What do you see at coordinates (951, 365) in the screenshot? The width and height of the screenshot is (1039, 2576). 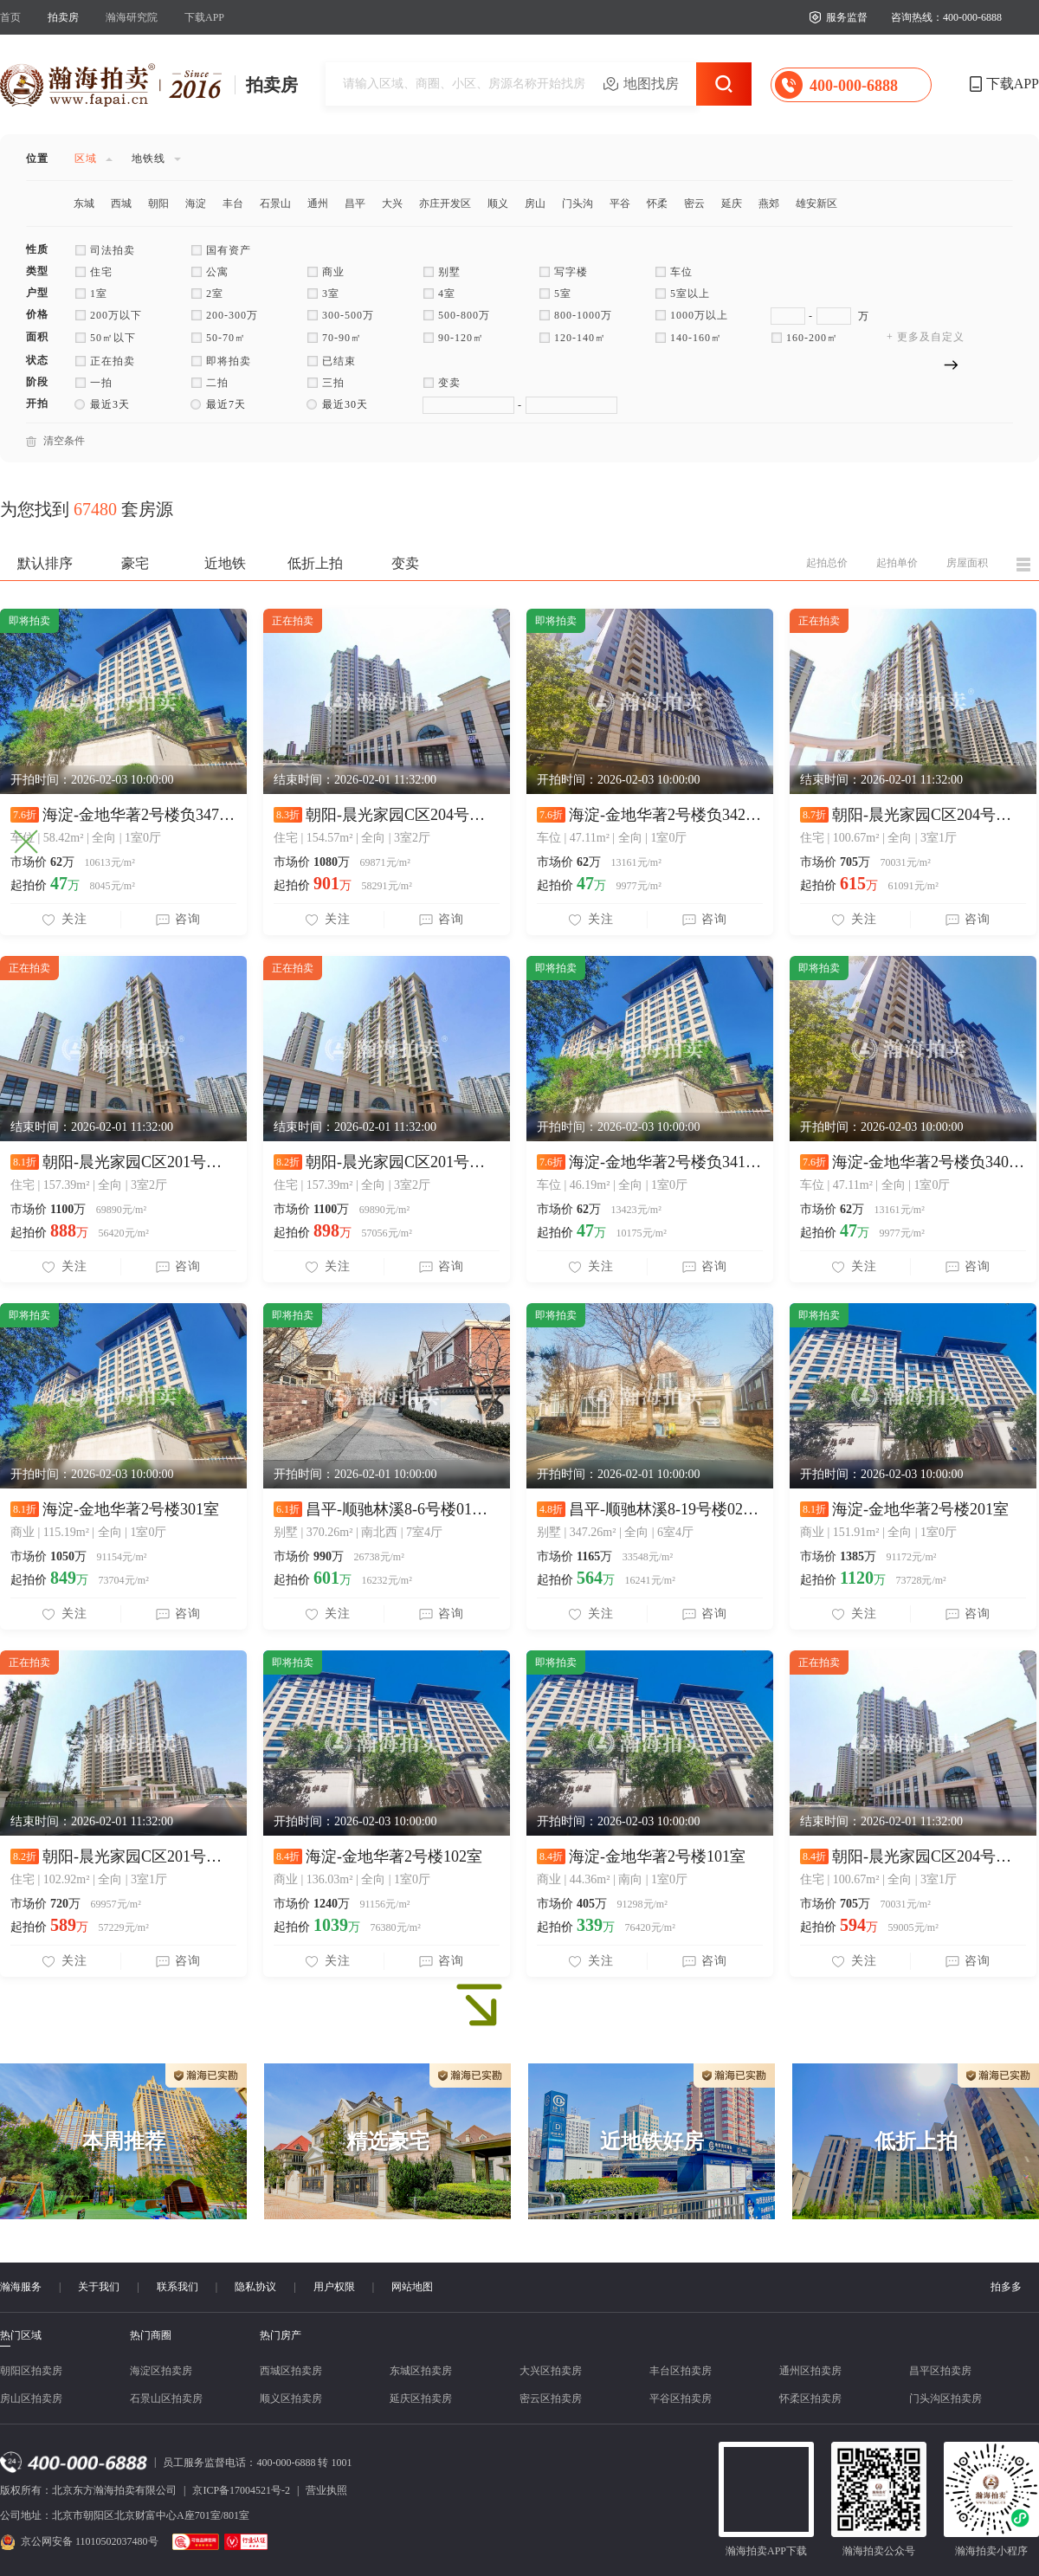 I see `navigate to the next item or screen` at bounding box center [951, 365].